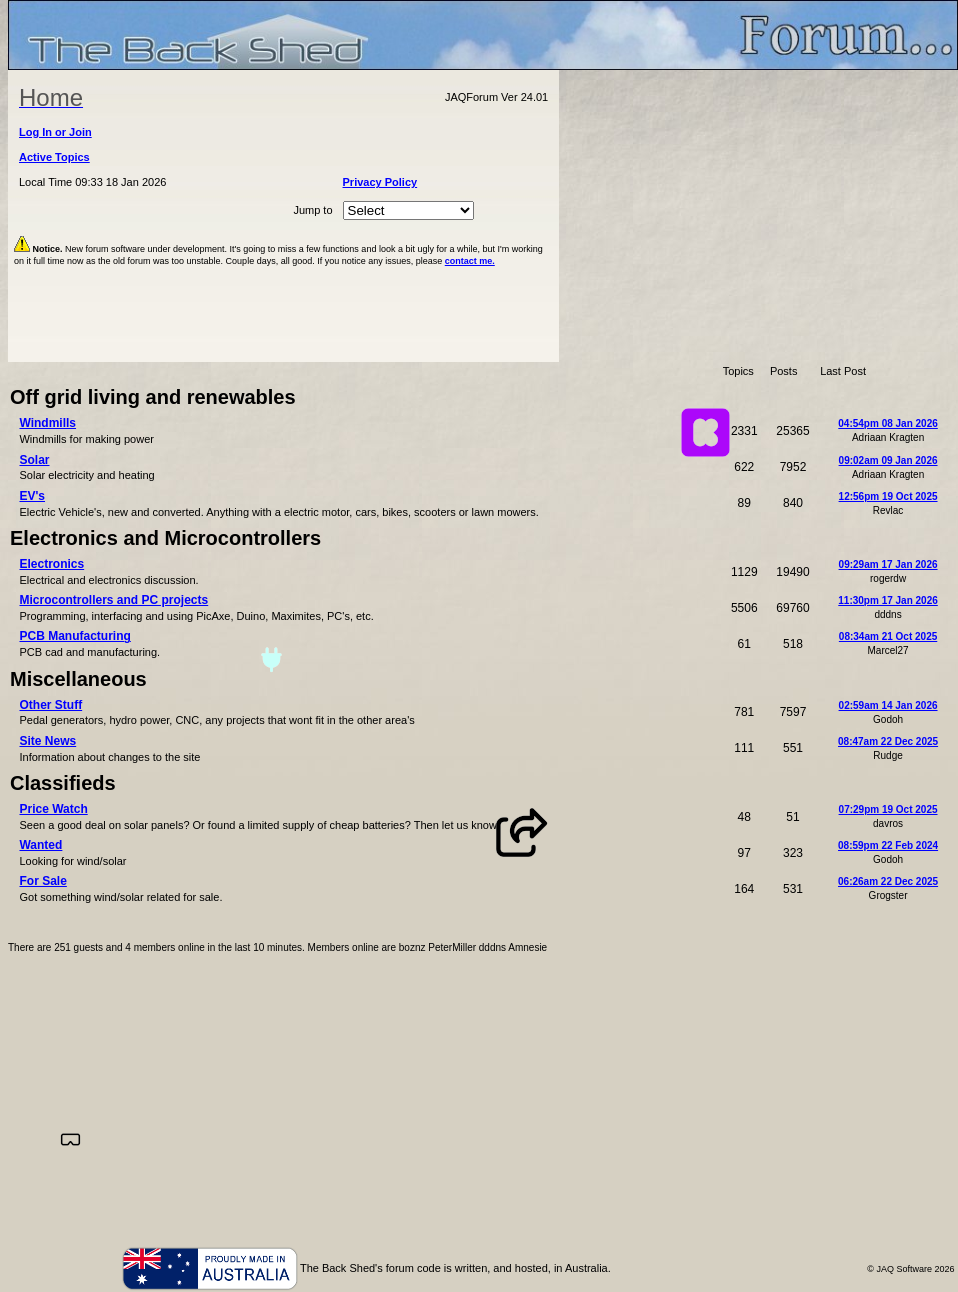 The height and width of the screenshot is (1292, 958). What do you see at coordinates (70, 1139) in the screenshot?
I see `access virtual reality or VR mode` at bounding box center [70, 1139].